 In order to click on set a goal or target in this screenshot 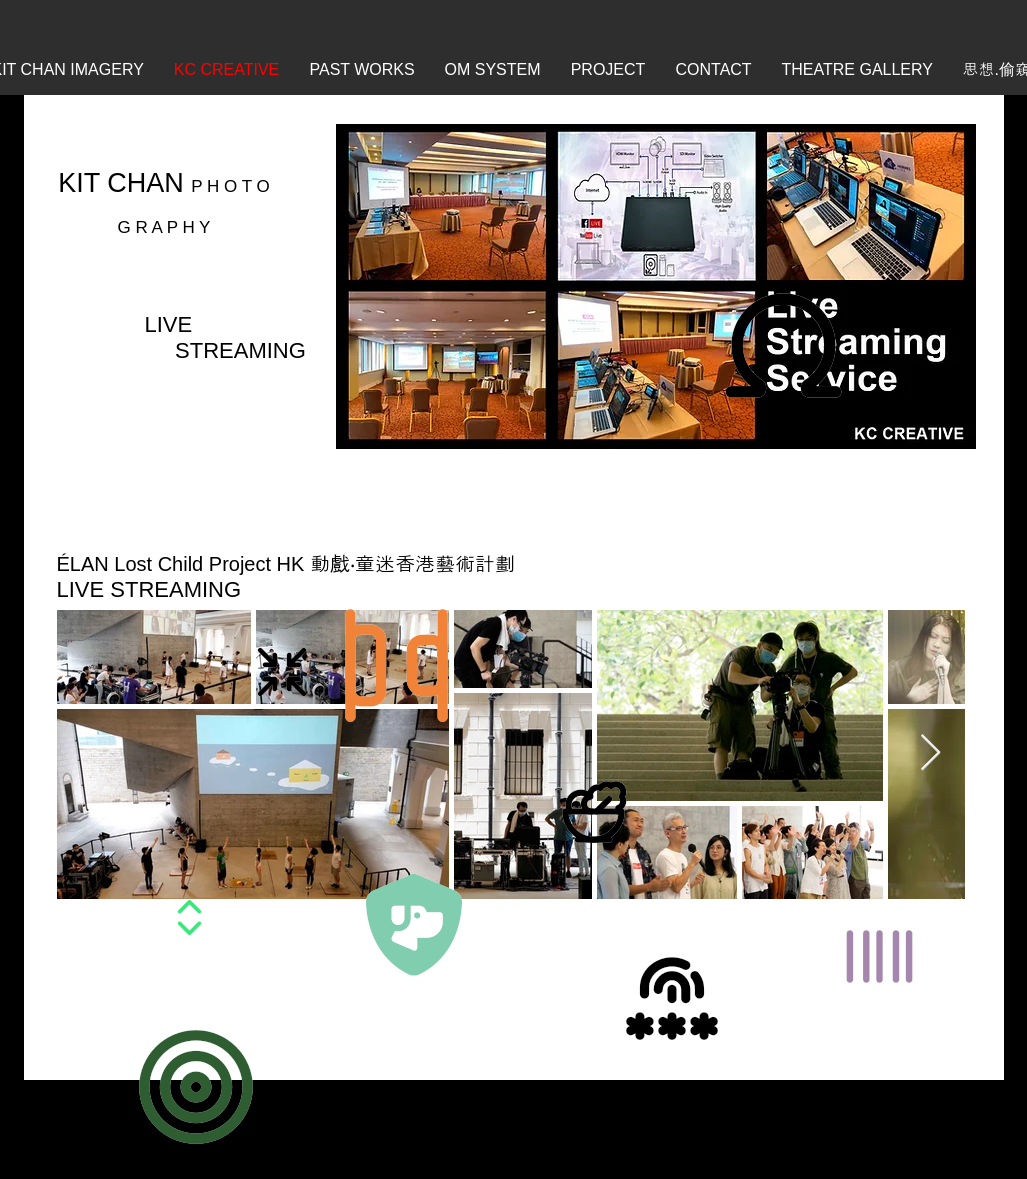, I will do `click(196, 1087)`.